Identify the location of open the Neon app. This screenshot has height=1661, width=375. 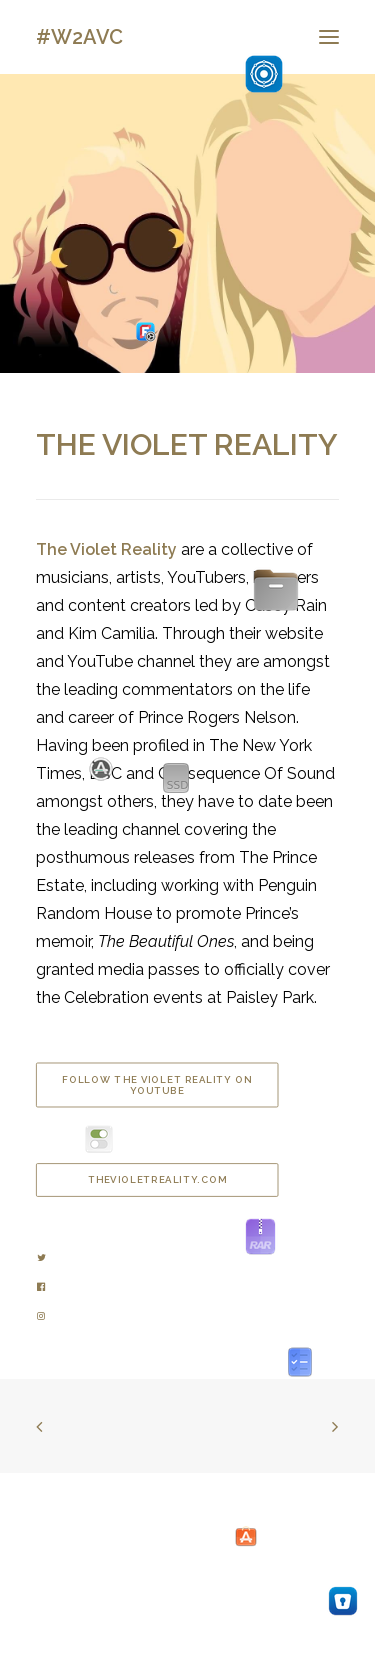
(264, 74).